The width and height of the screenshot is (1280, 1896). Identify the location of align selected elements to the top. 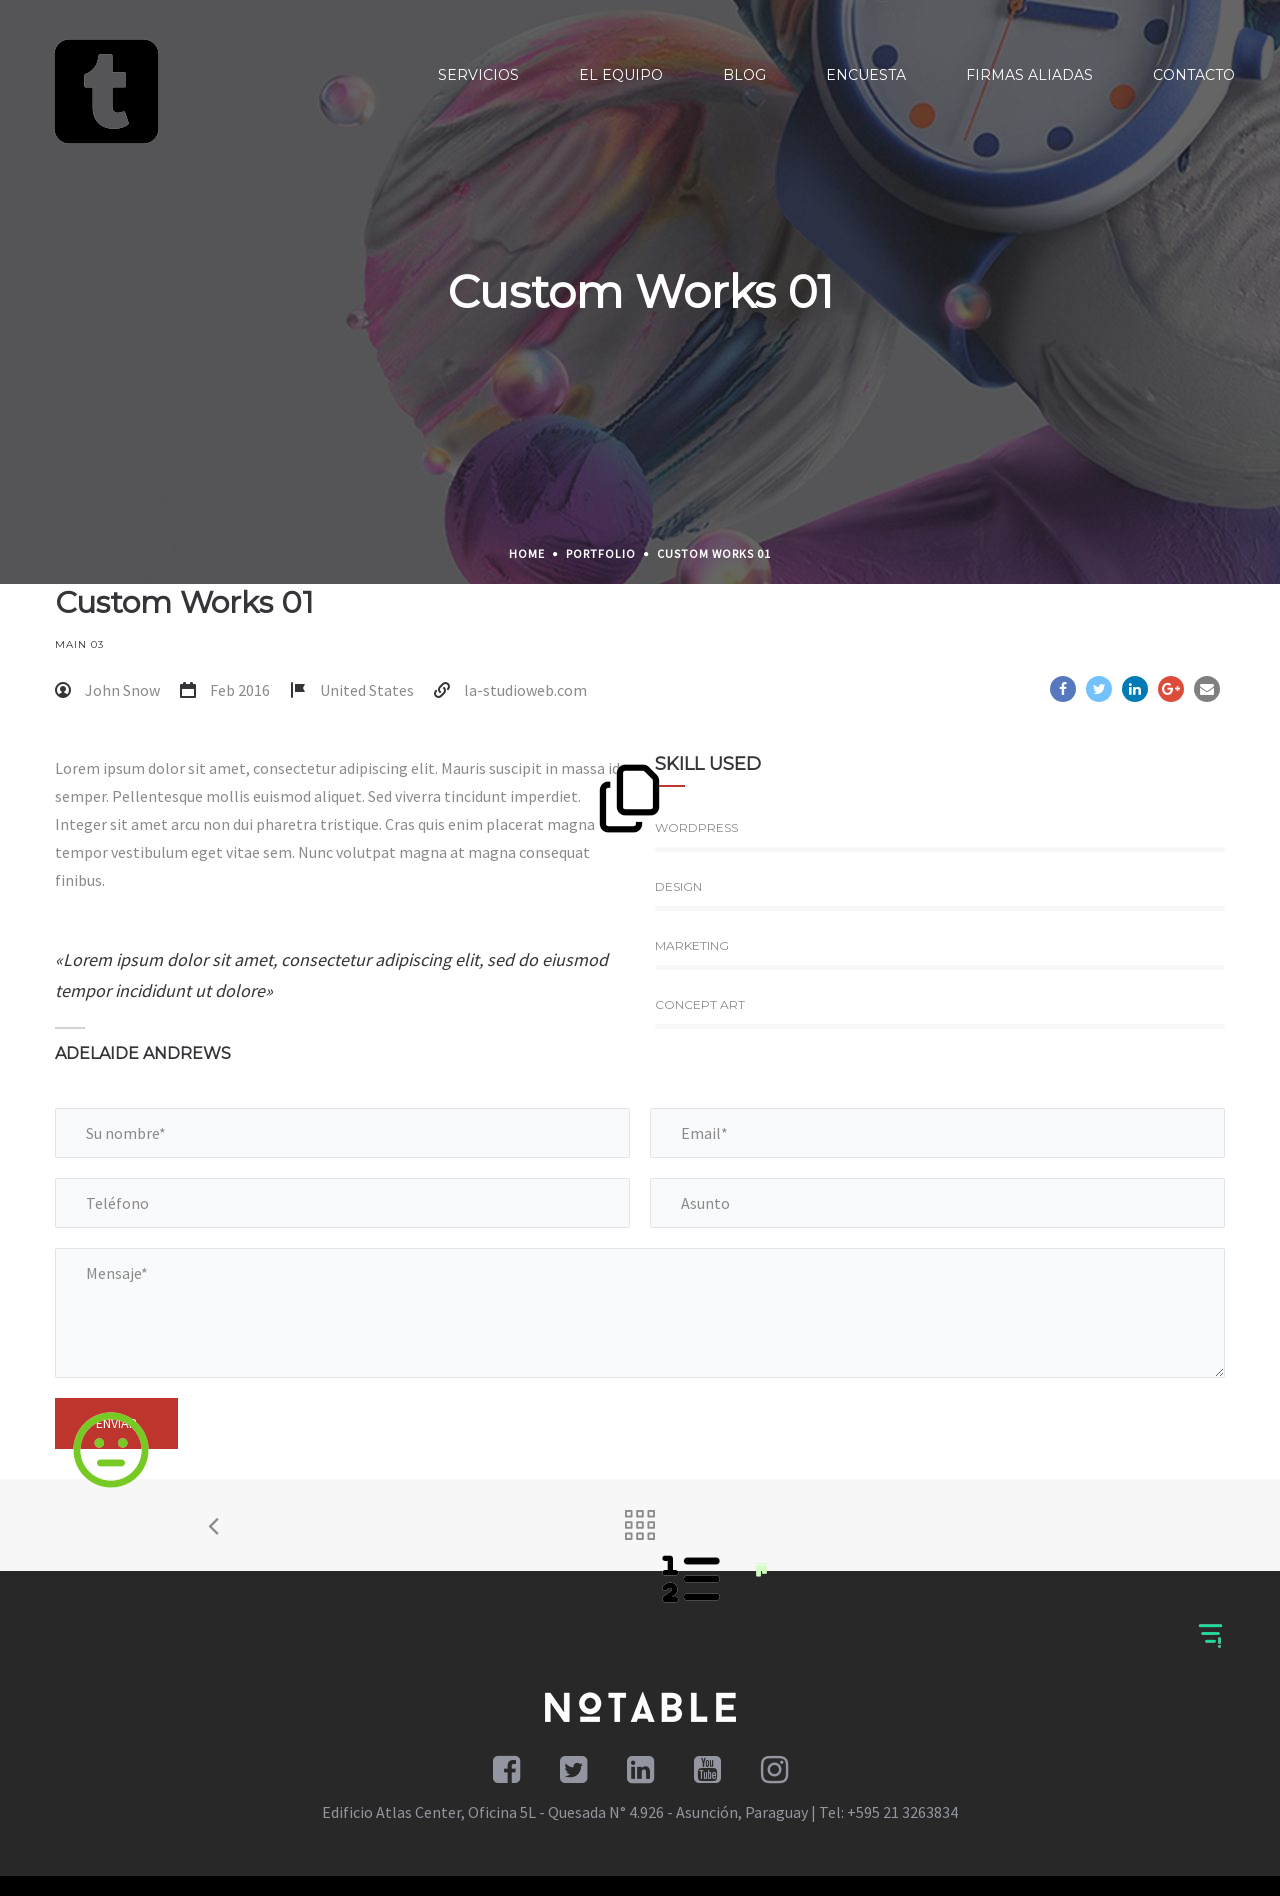
(761, 1569).